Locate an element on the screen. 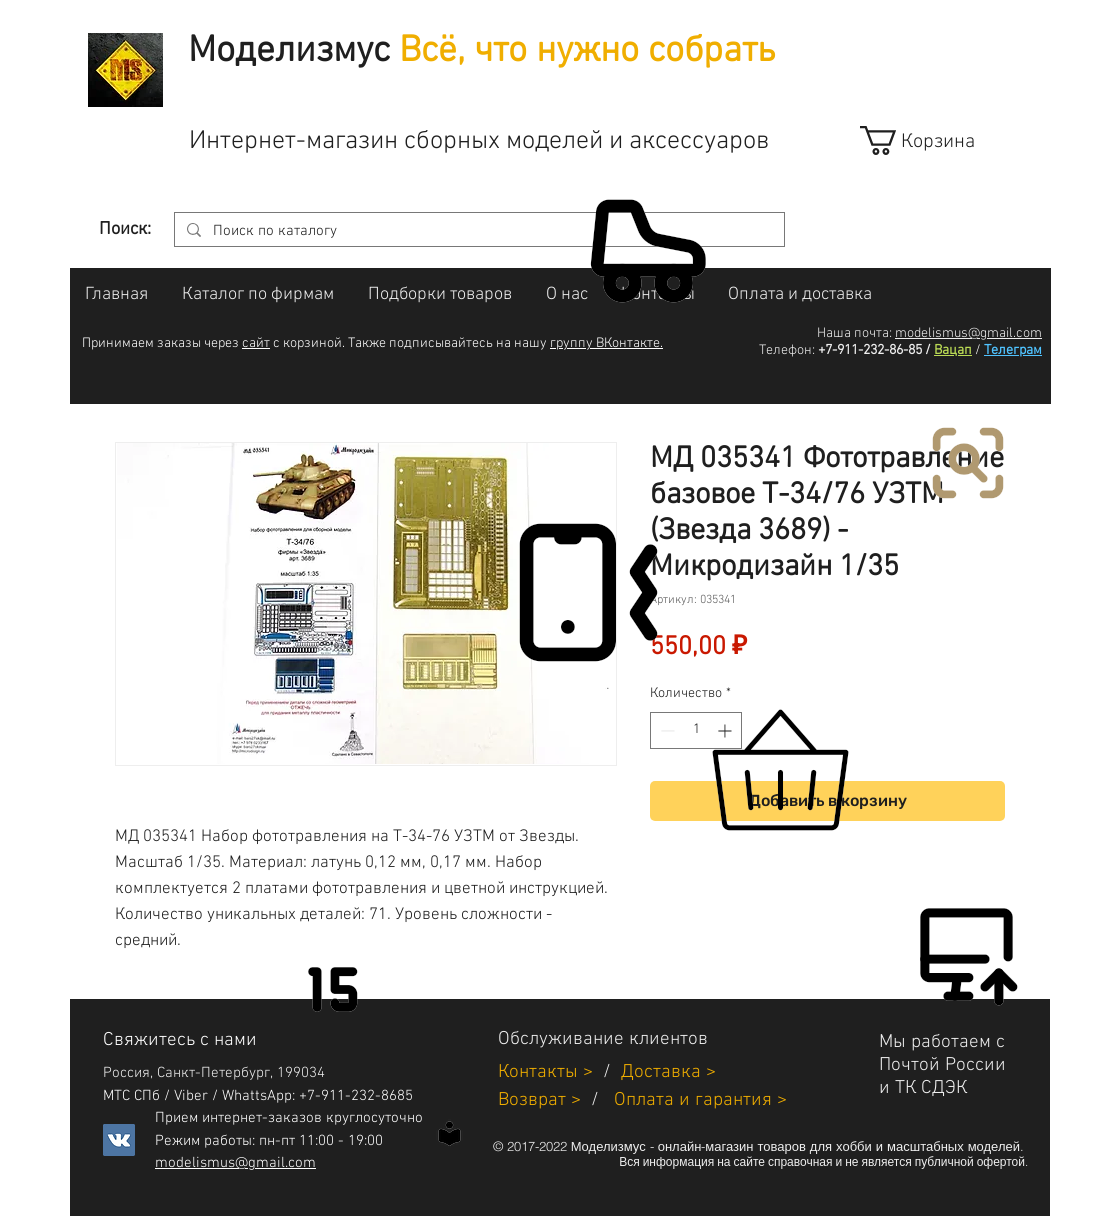  upload content to desktop computer is located at coordinates (966, 954).